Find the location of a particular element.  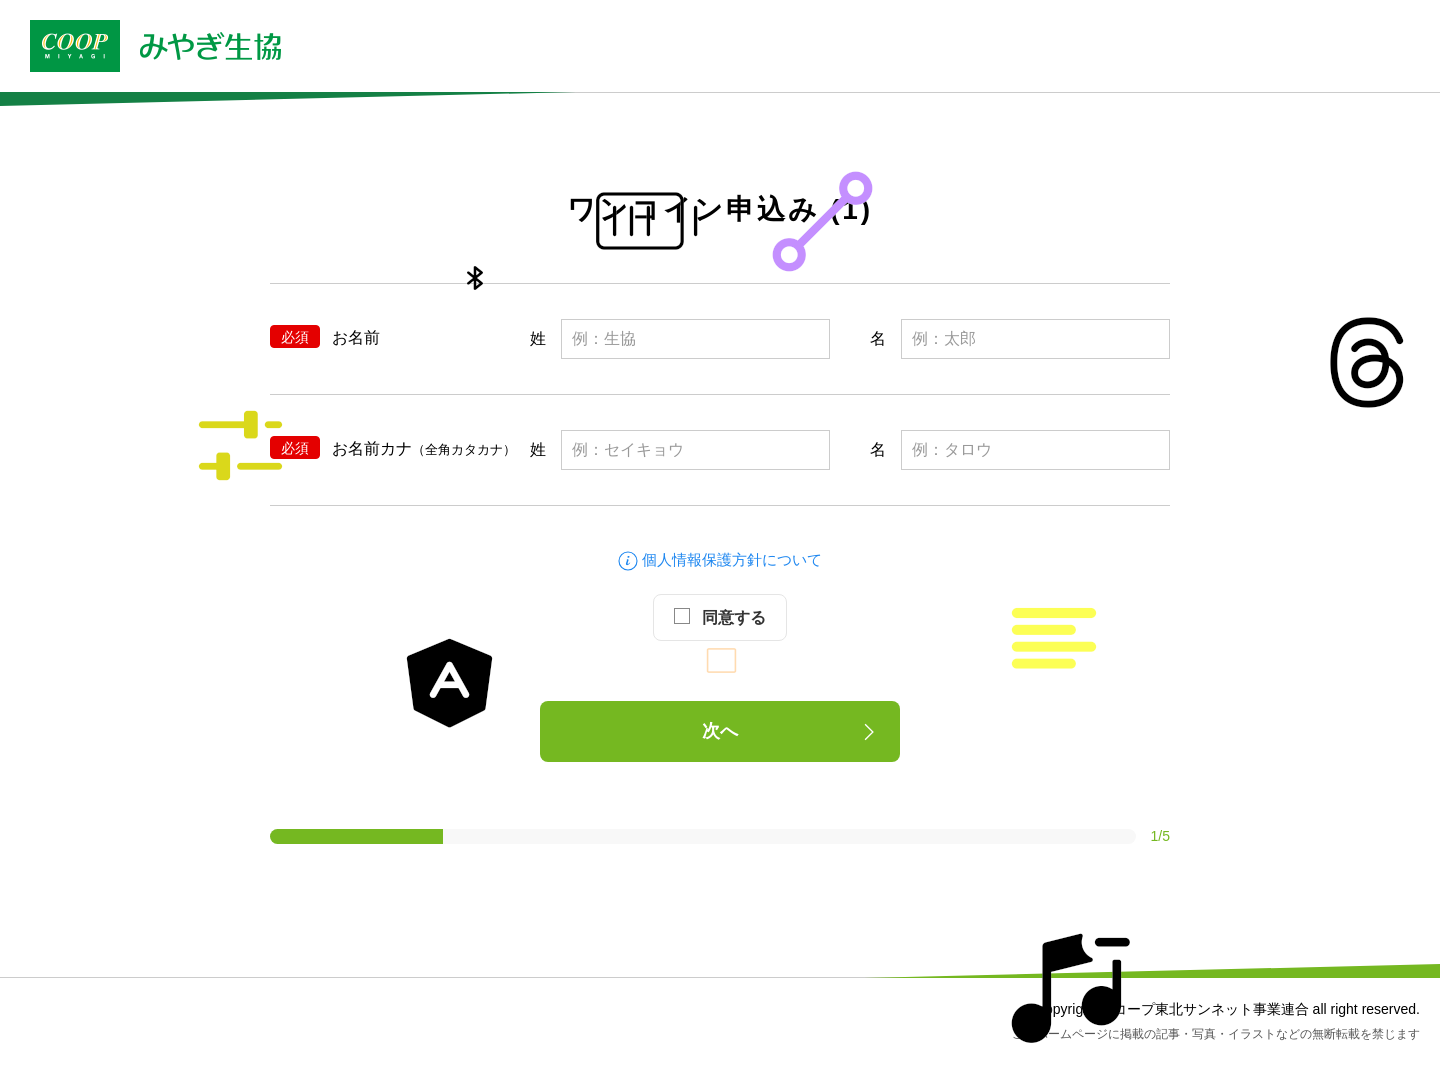

remove a song from playlist is located at coordinates (1073, 986).